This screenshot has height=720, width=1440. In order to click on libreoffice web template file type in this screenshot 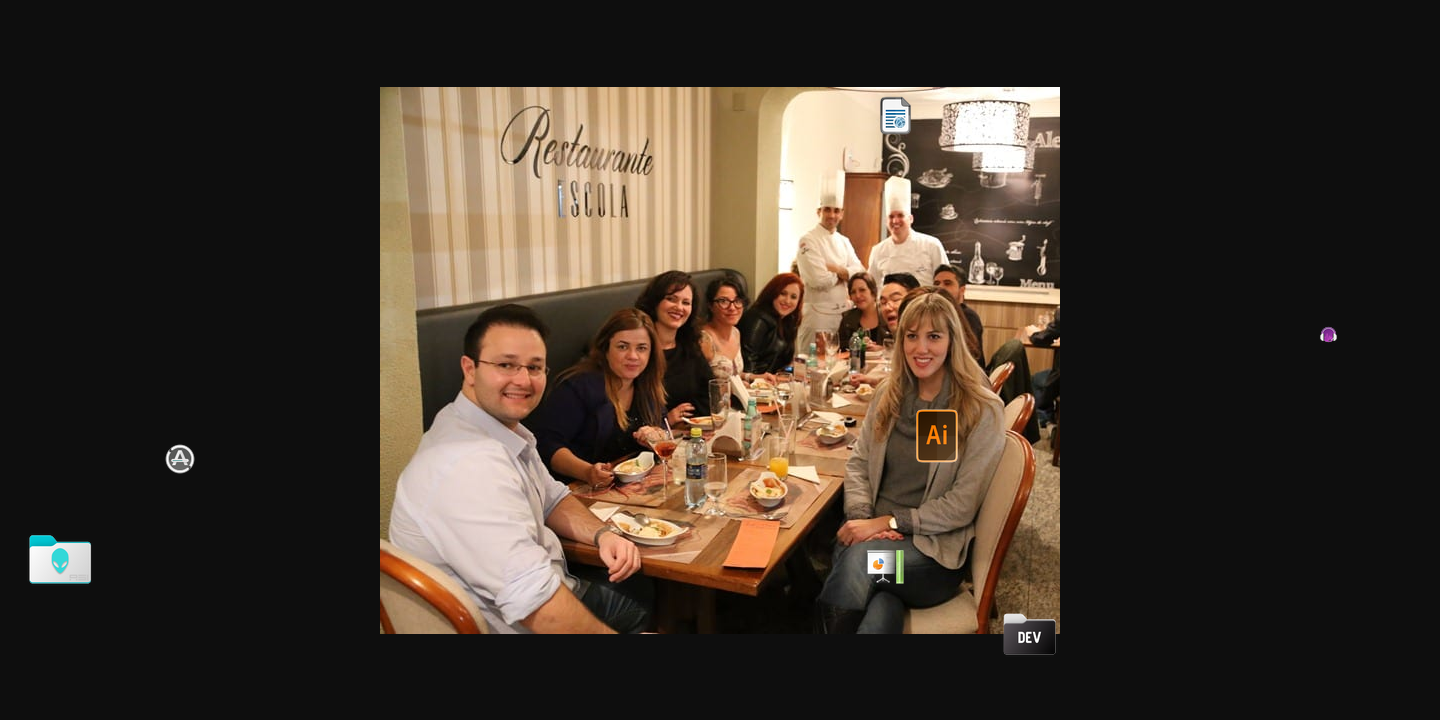, I will do `click(895, 115)`.